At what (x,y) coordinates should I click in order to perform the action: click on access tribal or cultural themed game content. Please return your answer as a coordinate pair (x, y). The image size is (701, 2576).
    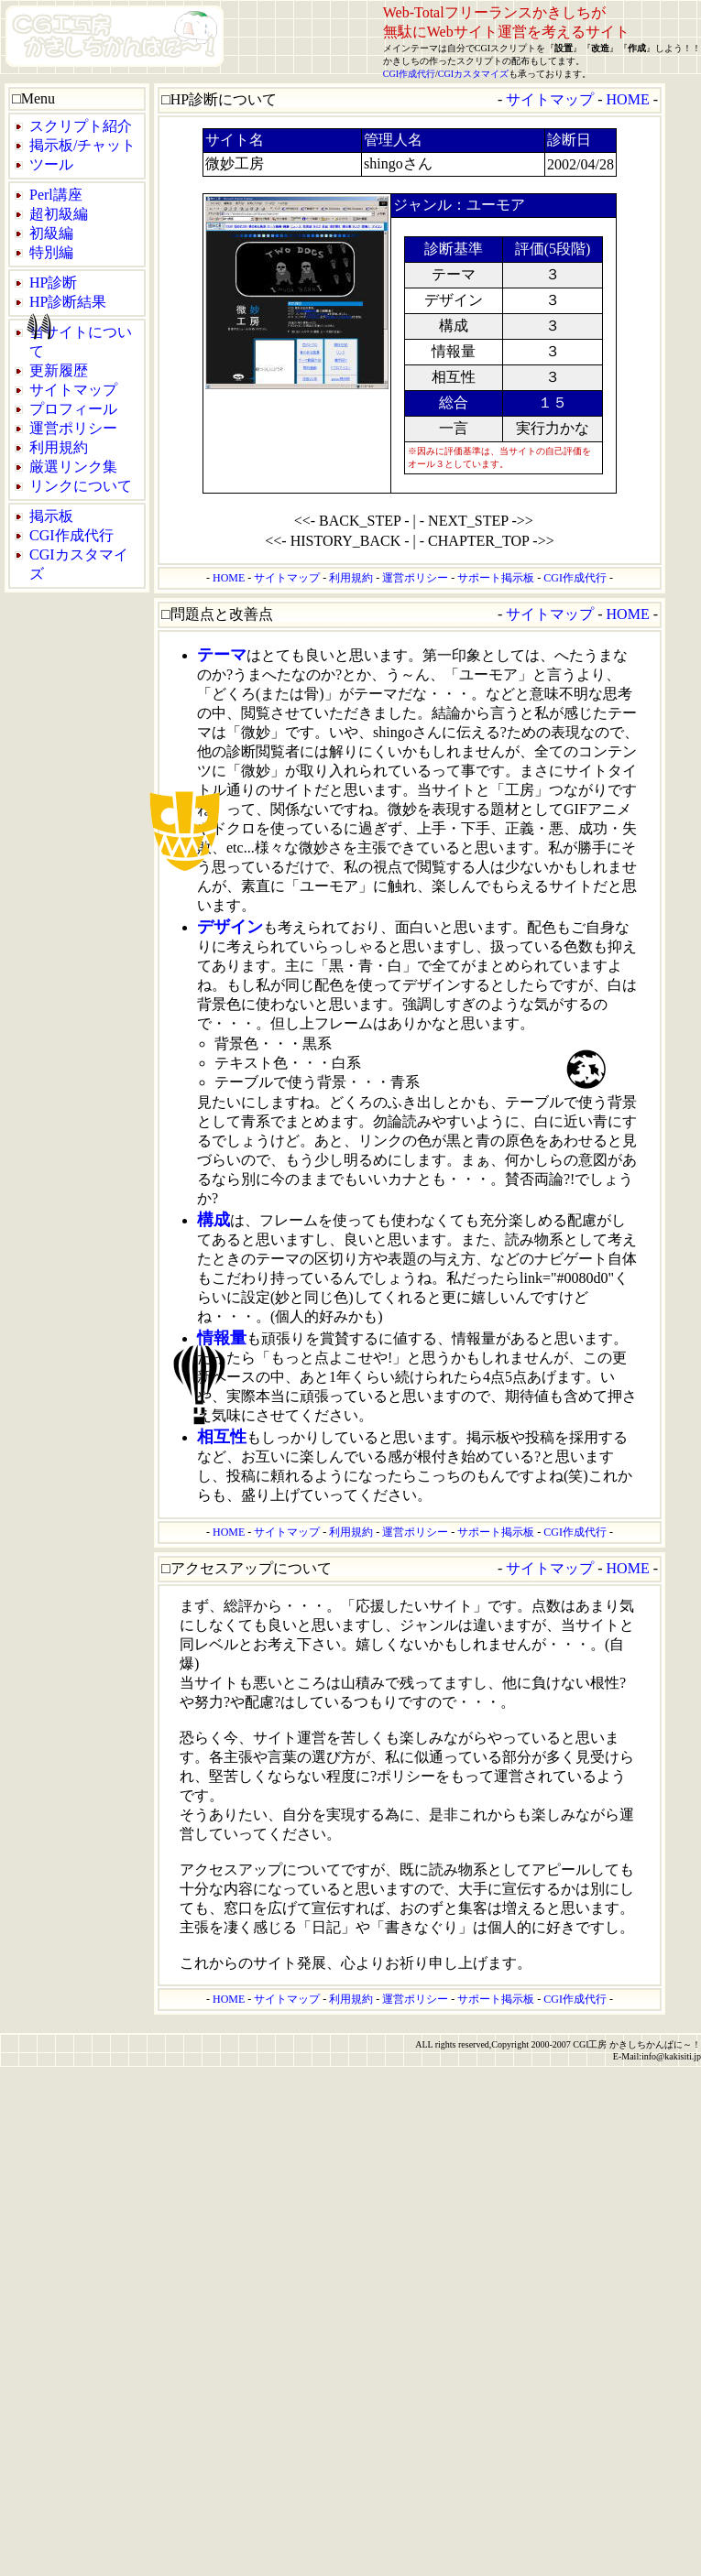
    Looking at the image, I should click on (183, 831).